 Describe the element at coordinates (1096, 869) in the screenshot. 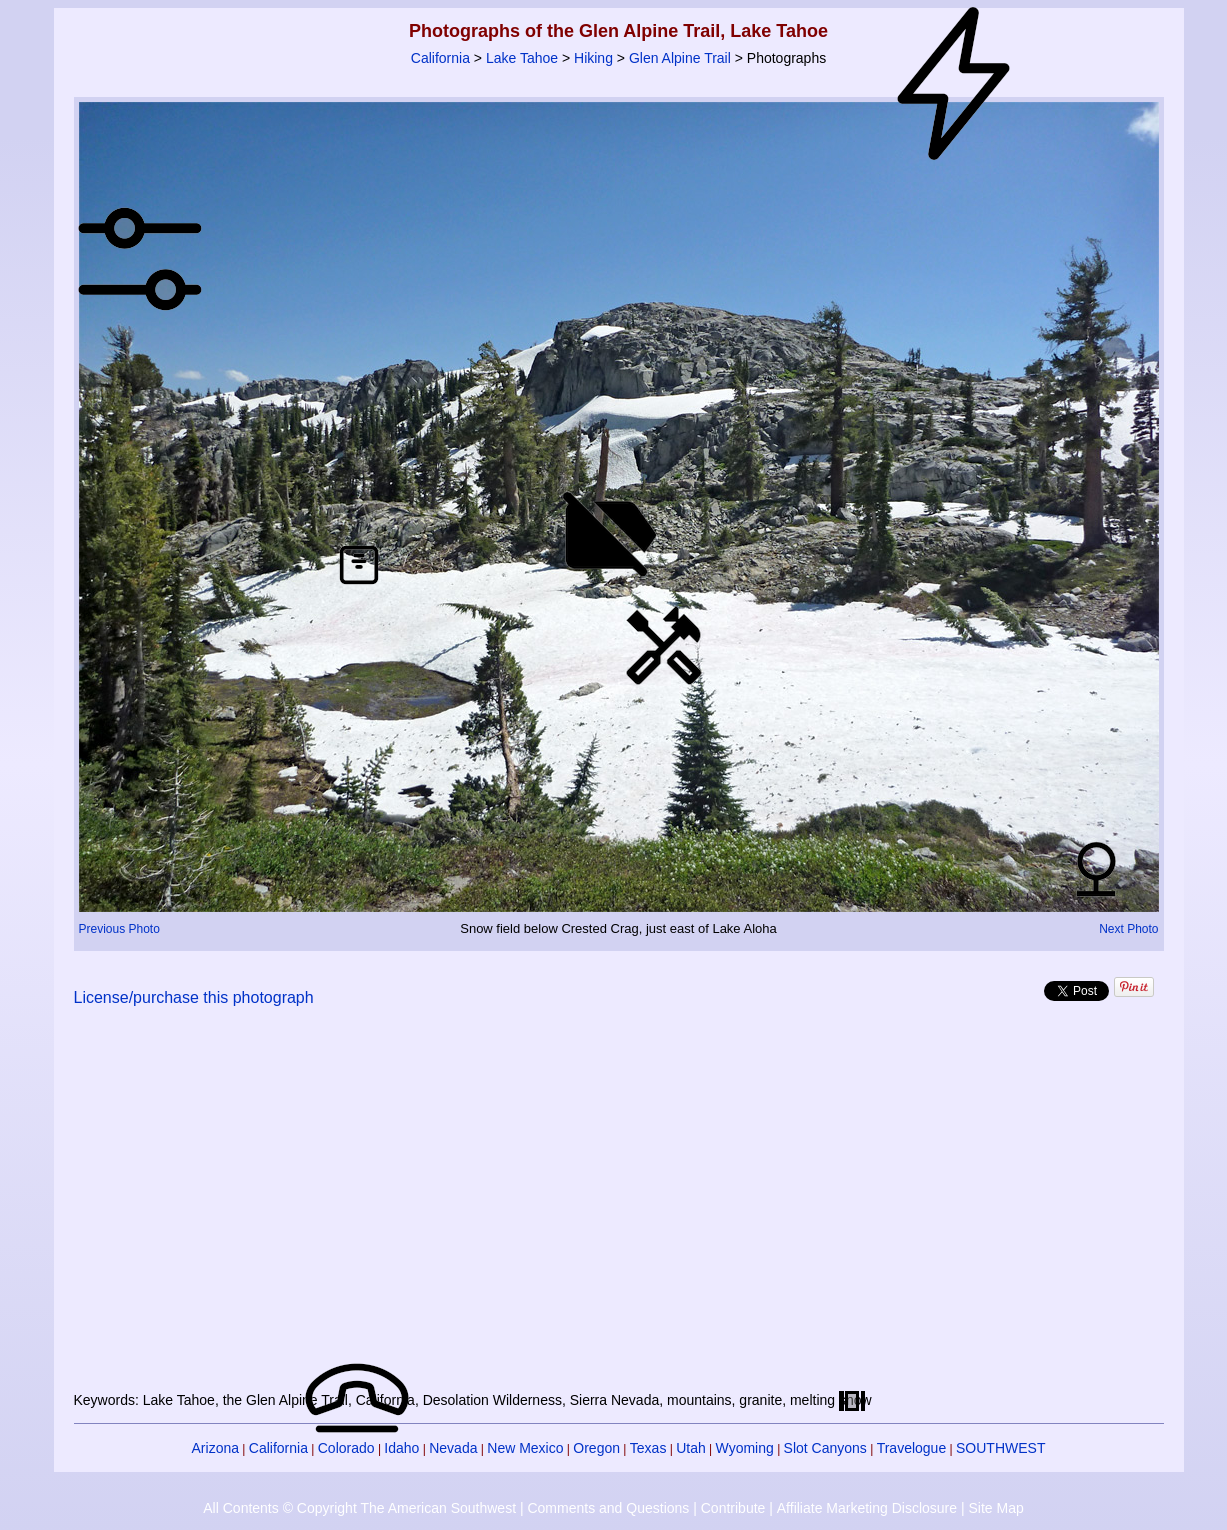

I see `view nature or outdoor-related content` at that location.